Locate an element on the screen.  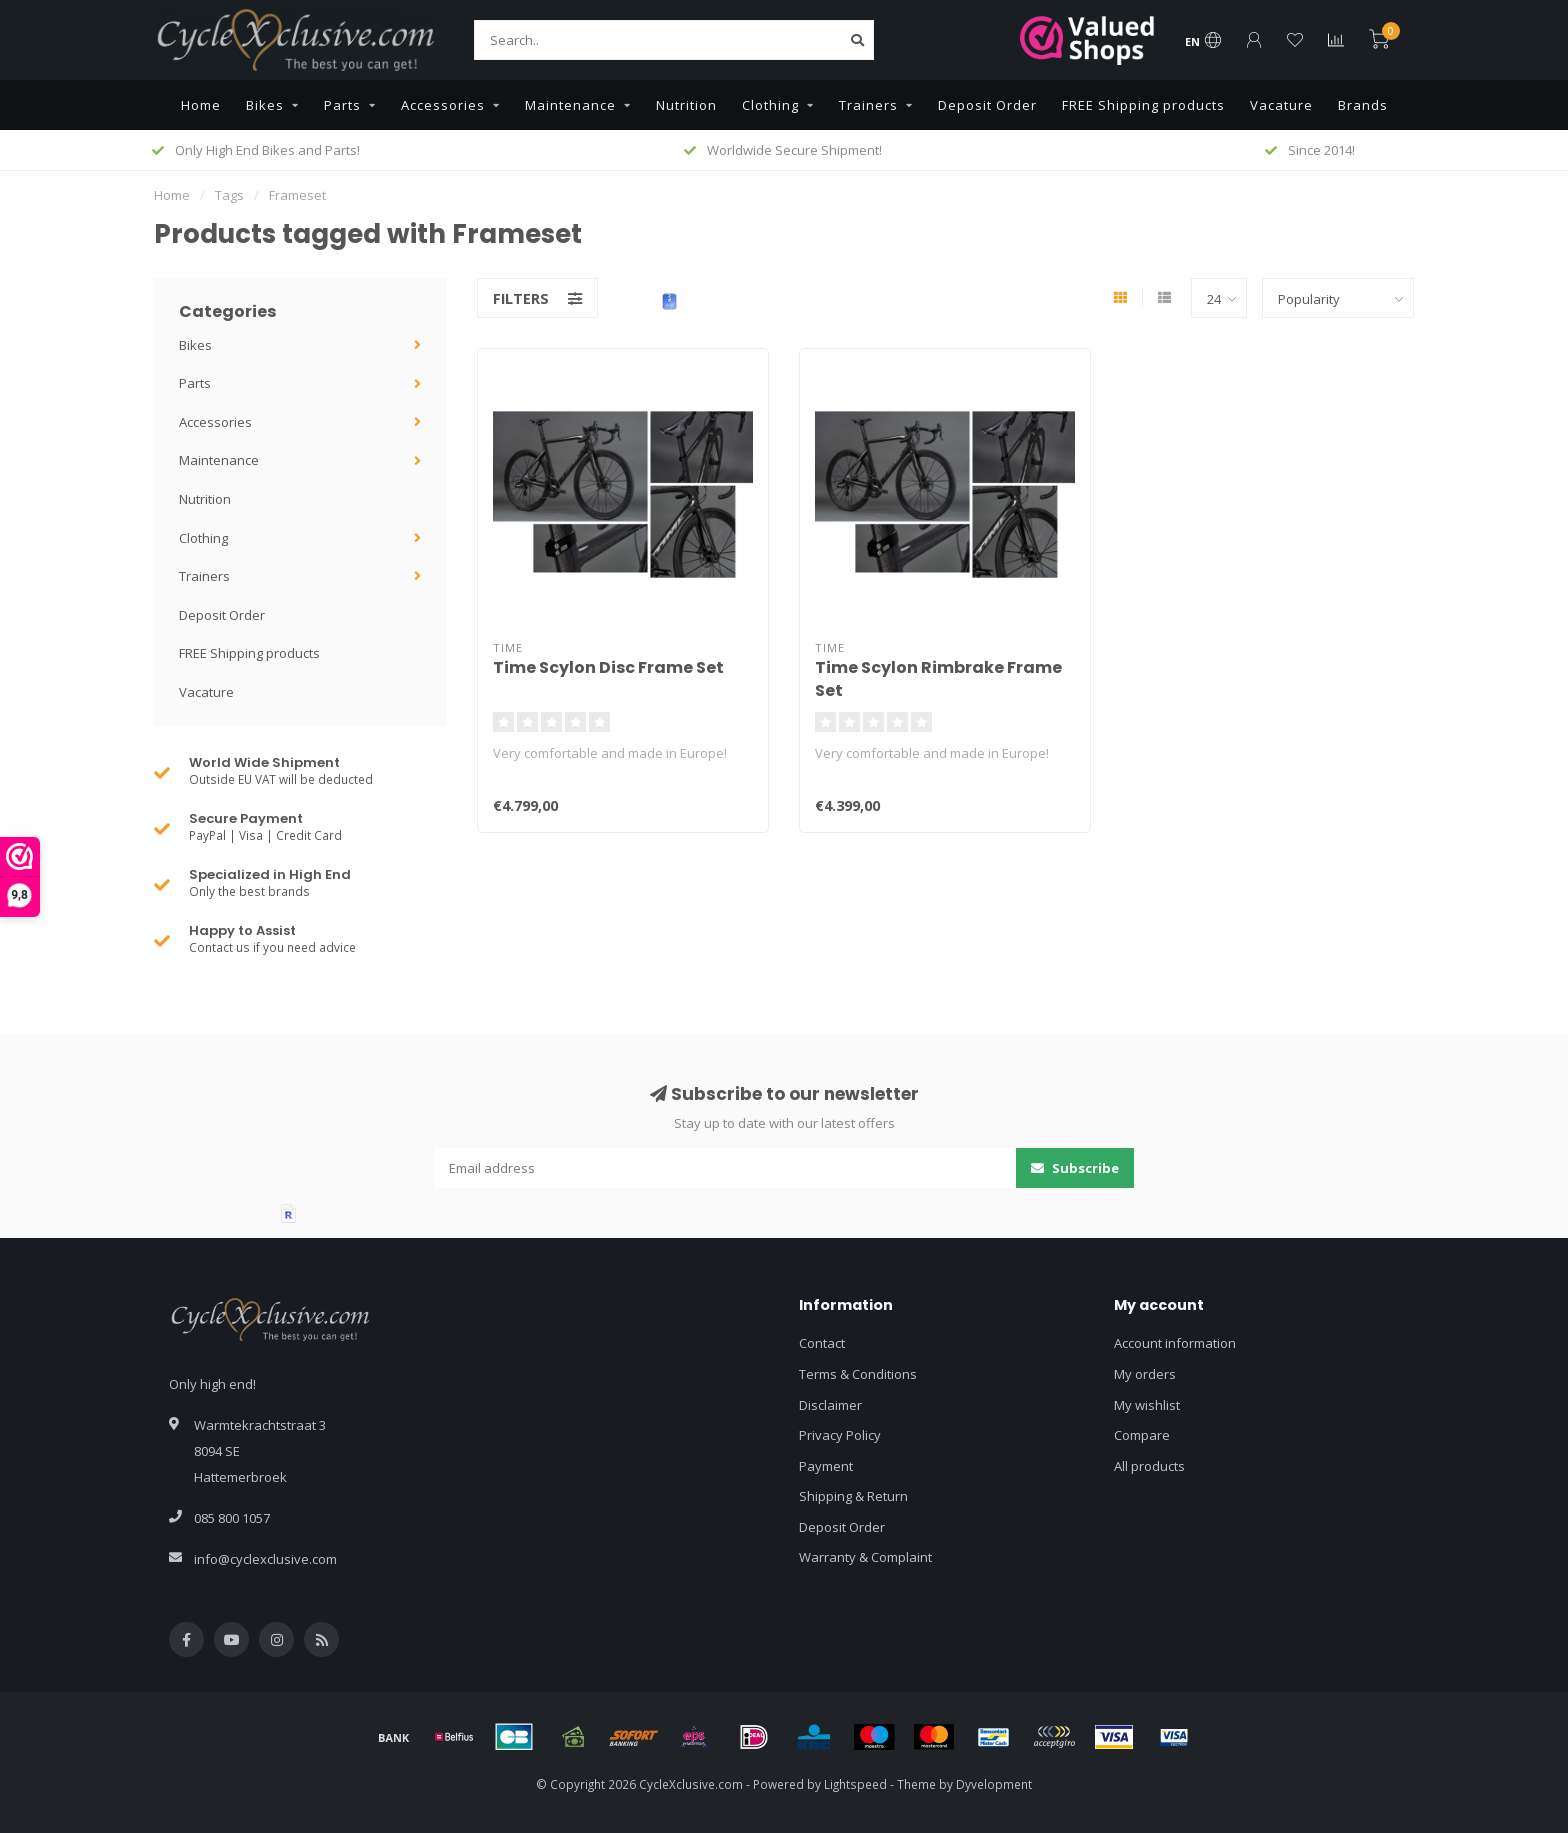
a gzip compressed archive file is located at coordinates (669, 301).